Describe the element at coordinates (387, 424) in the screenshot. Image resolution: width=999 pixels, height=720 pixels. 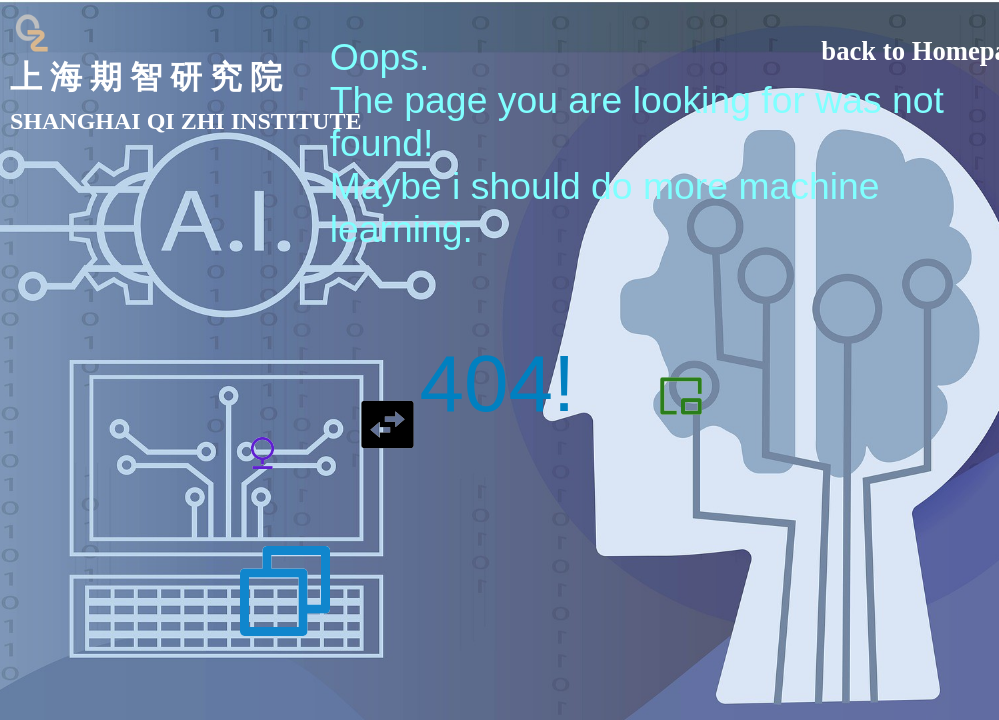
I see `swap or exchange currencies` at that location.